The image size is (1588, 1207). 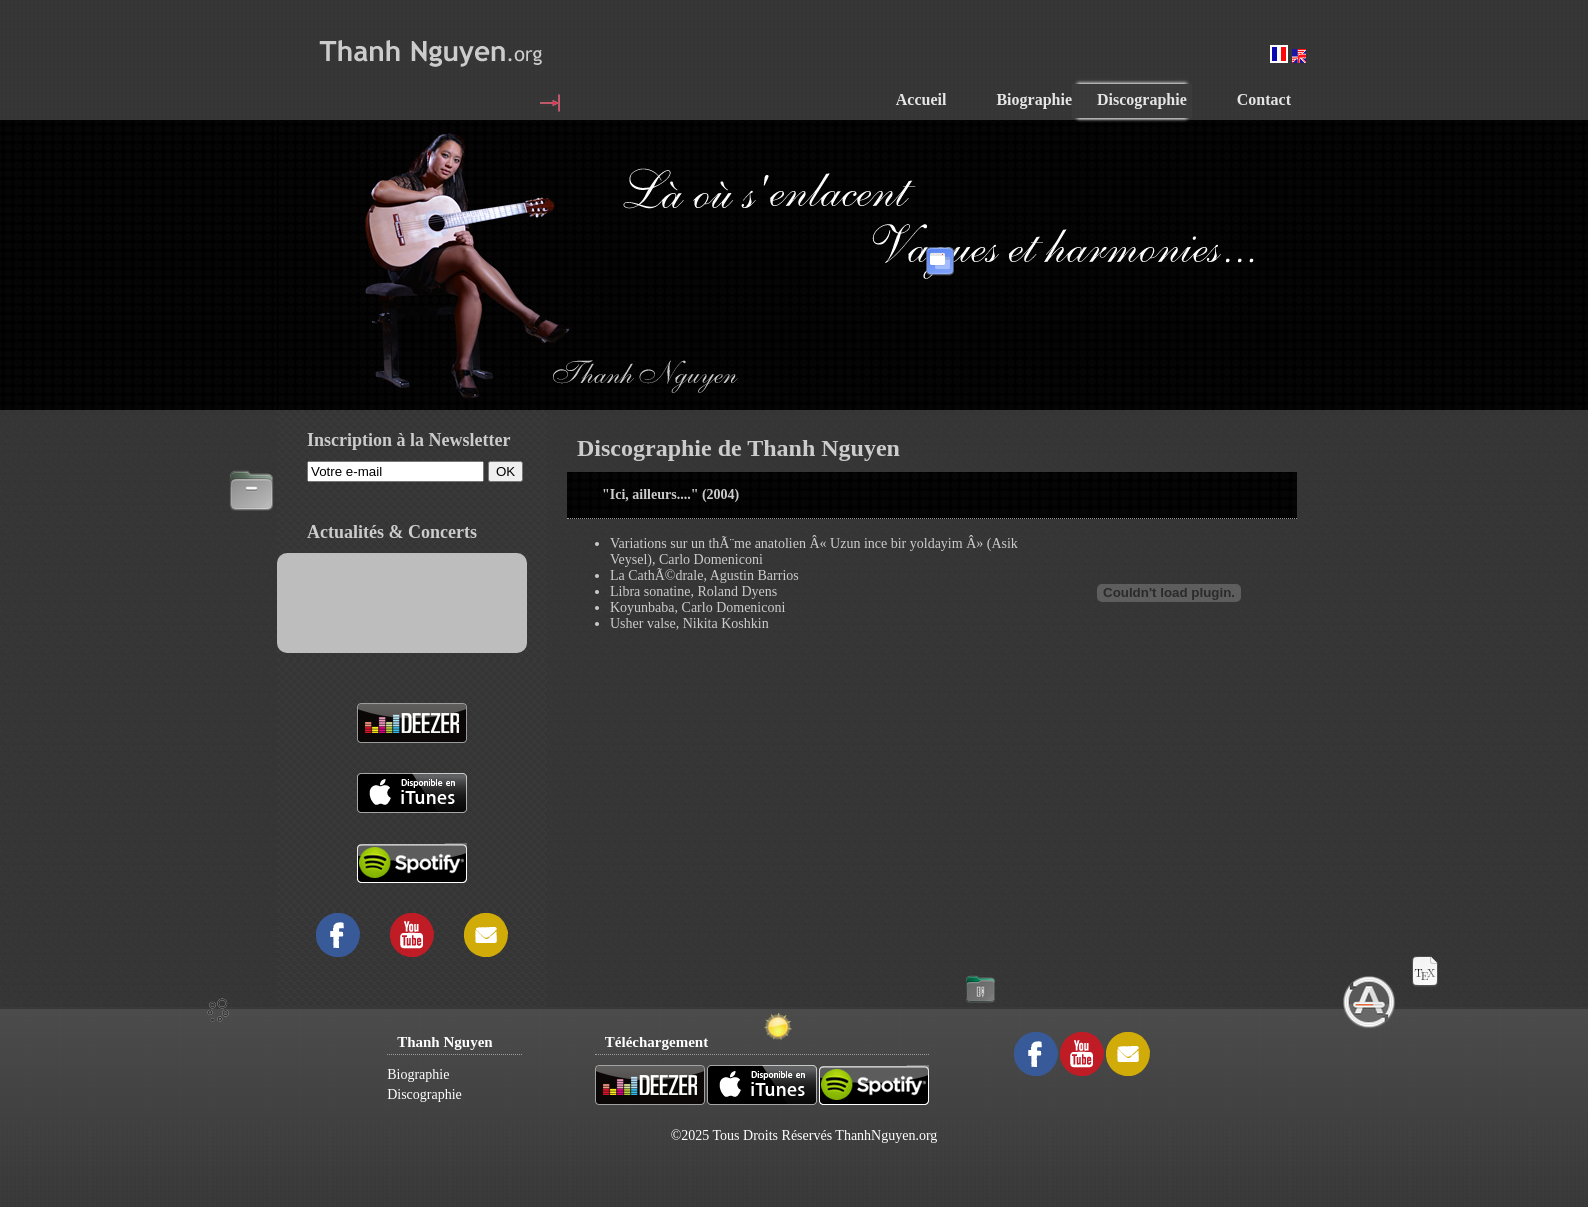 What do you see at coordinates (980, 988) in the screenshot?
I see `open templates folder` at bounding box center [980, 988].